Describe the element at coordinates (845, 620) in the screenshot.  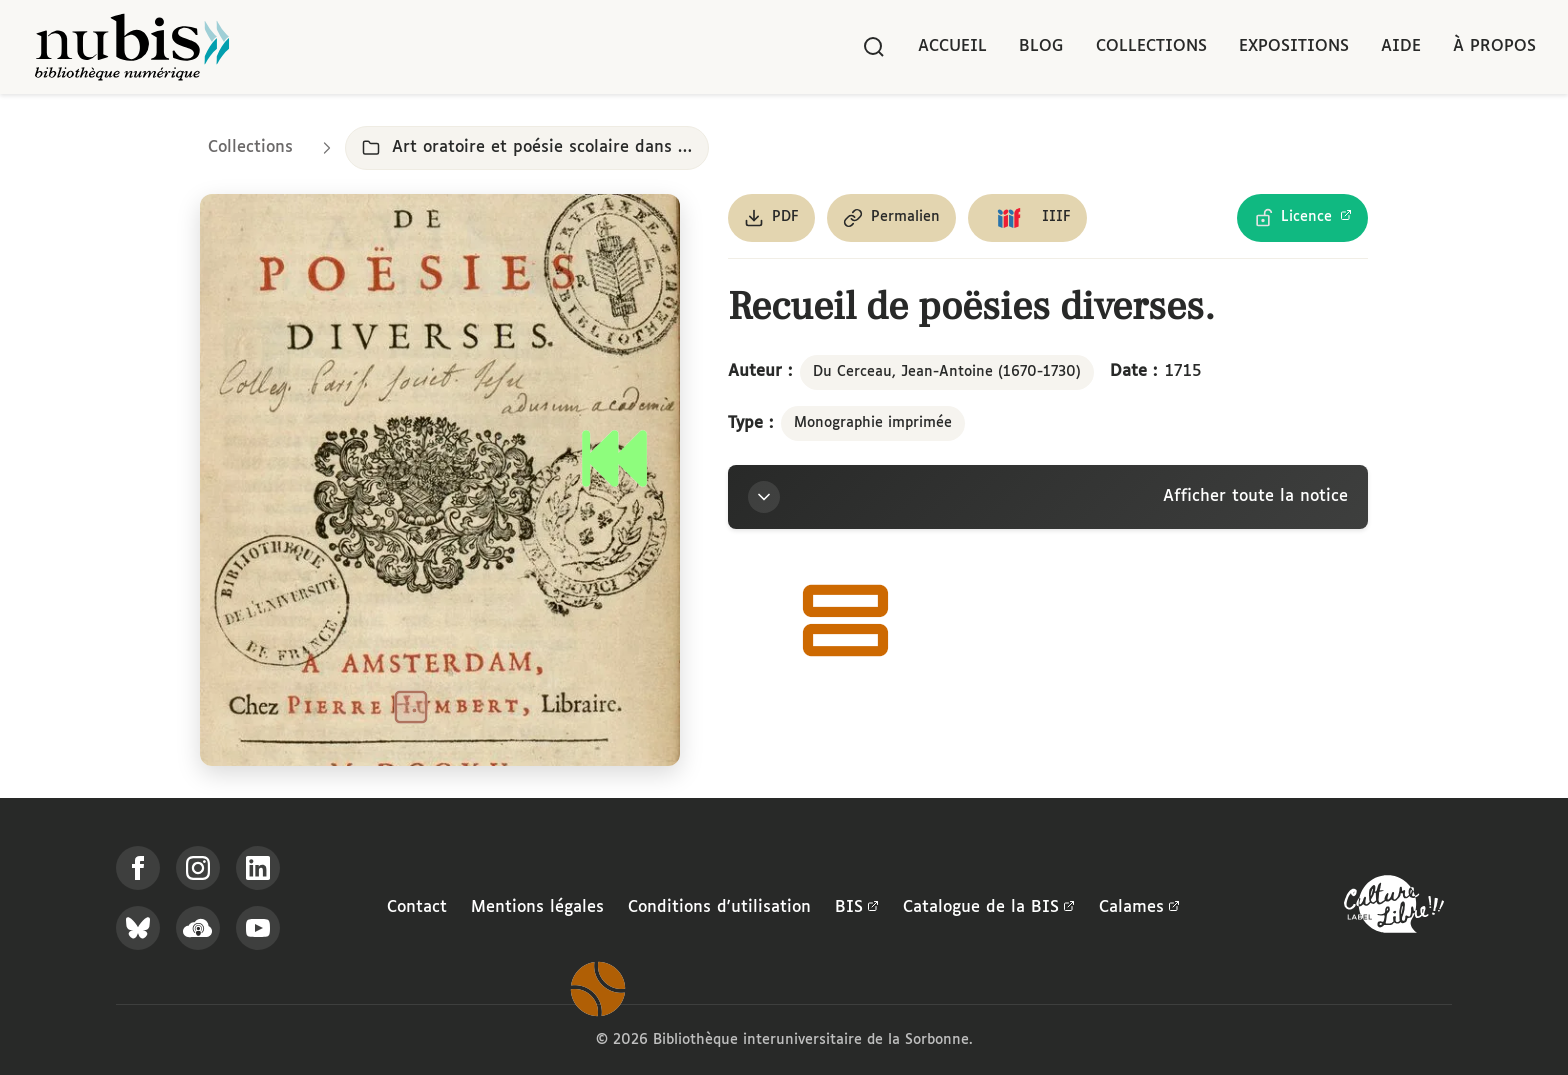
I see `switch to row view layout` at that location.